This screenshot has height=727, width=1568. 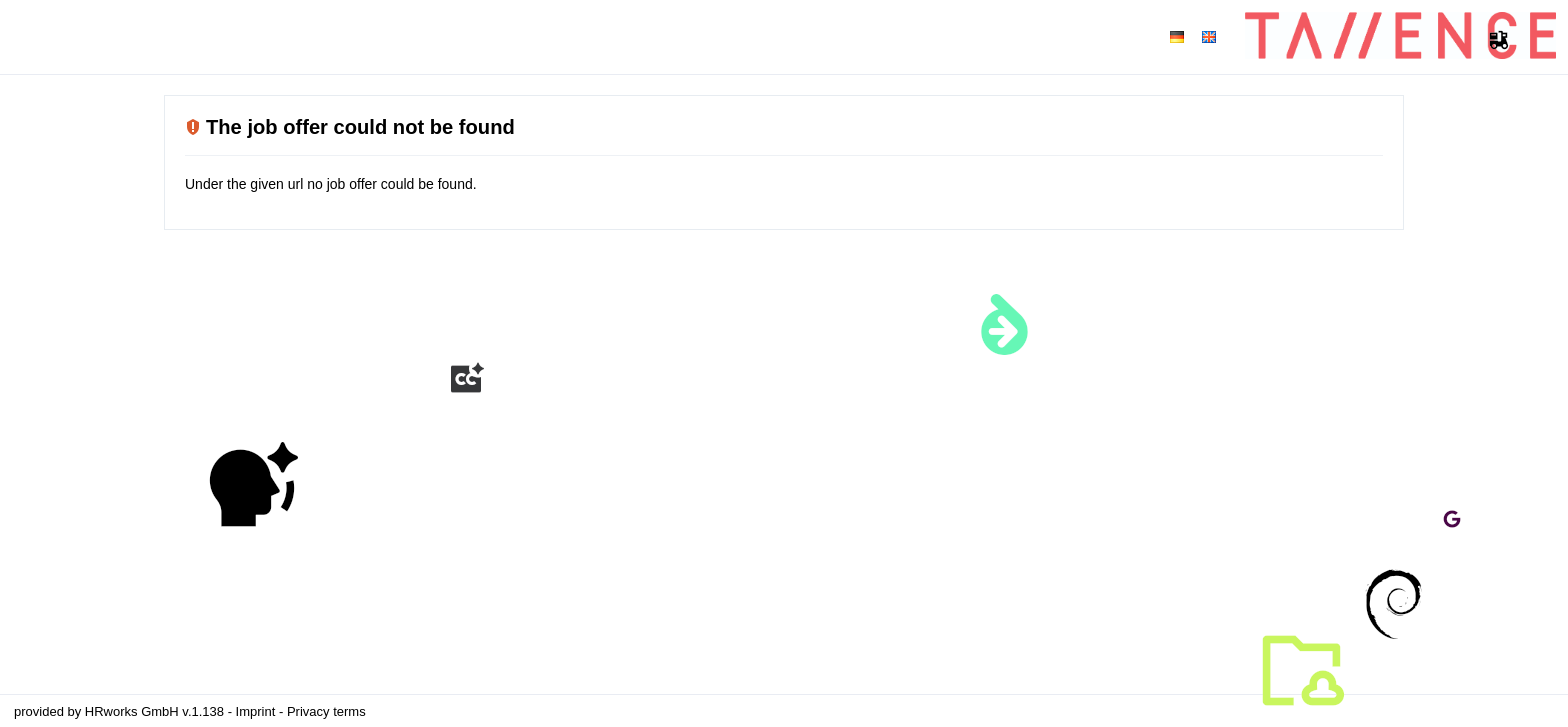 What do you see at coordinates (1004, 324) in the screenshot?
I see `doctrine PHP database library logo` at bounding box center [1004, 324].